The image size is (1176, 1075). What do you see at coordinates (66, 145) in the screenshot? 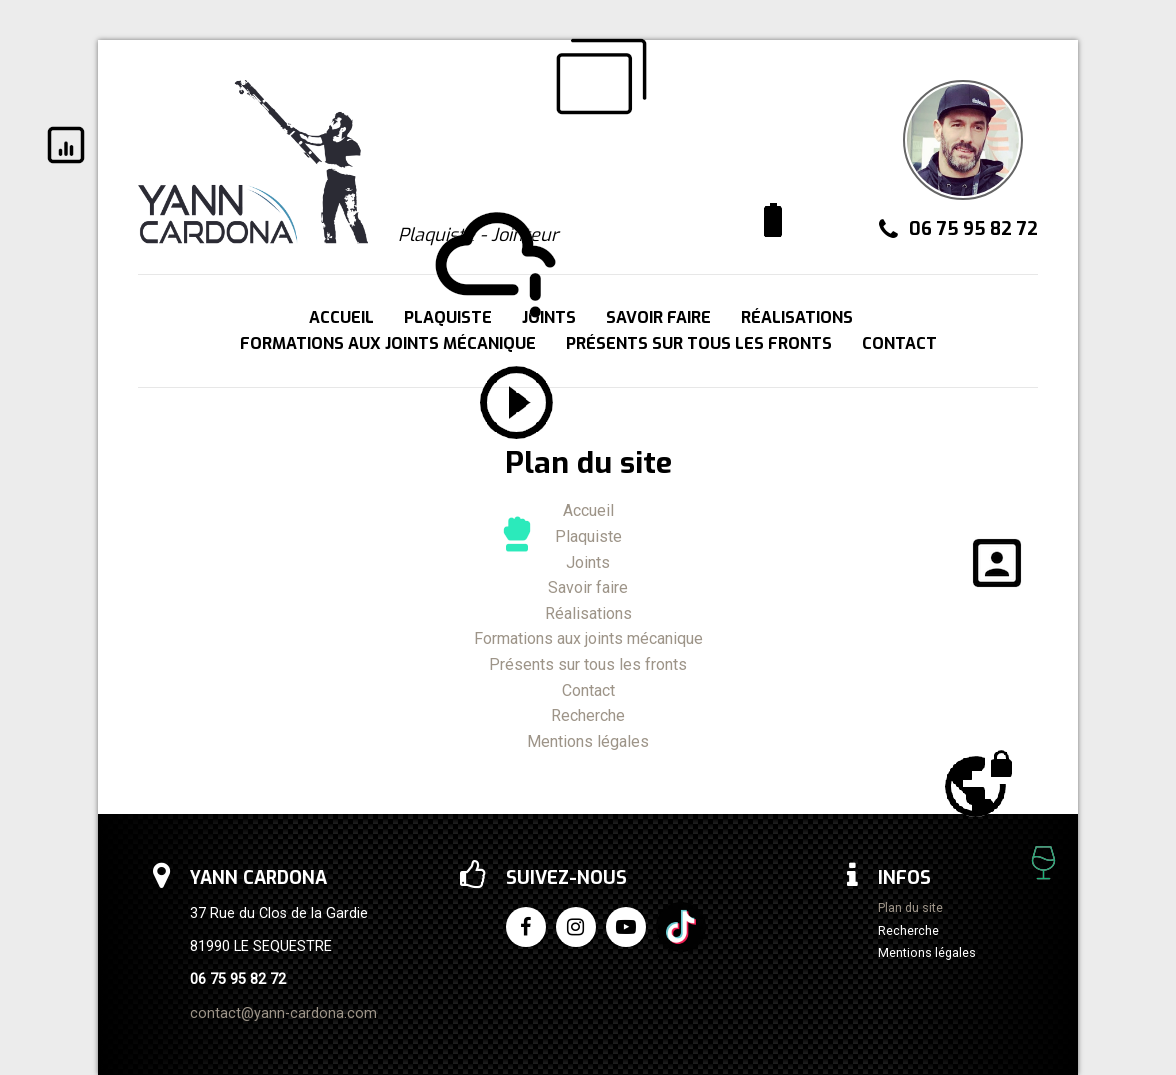
I see `align content to bottom center` at bounding box center [66, 145].